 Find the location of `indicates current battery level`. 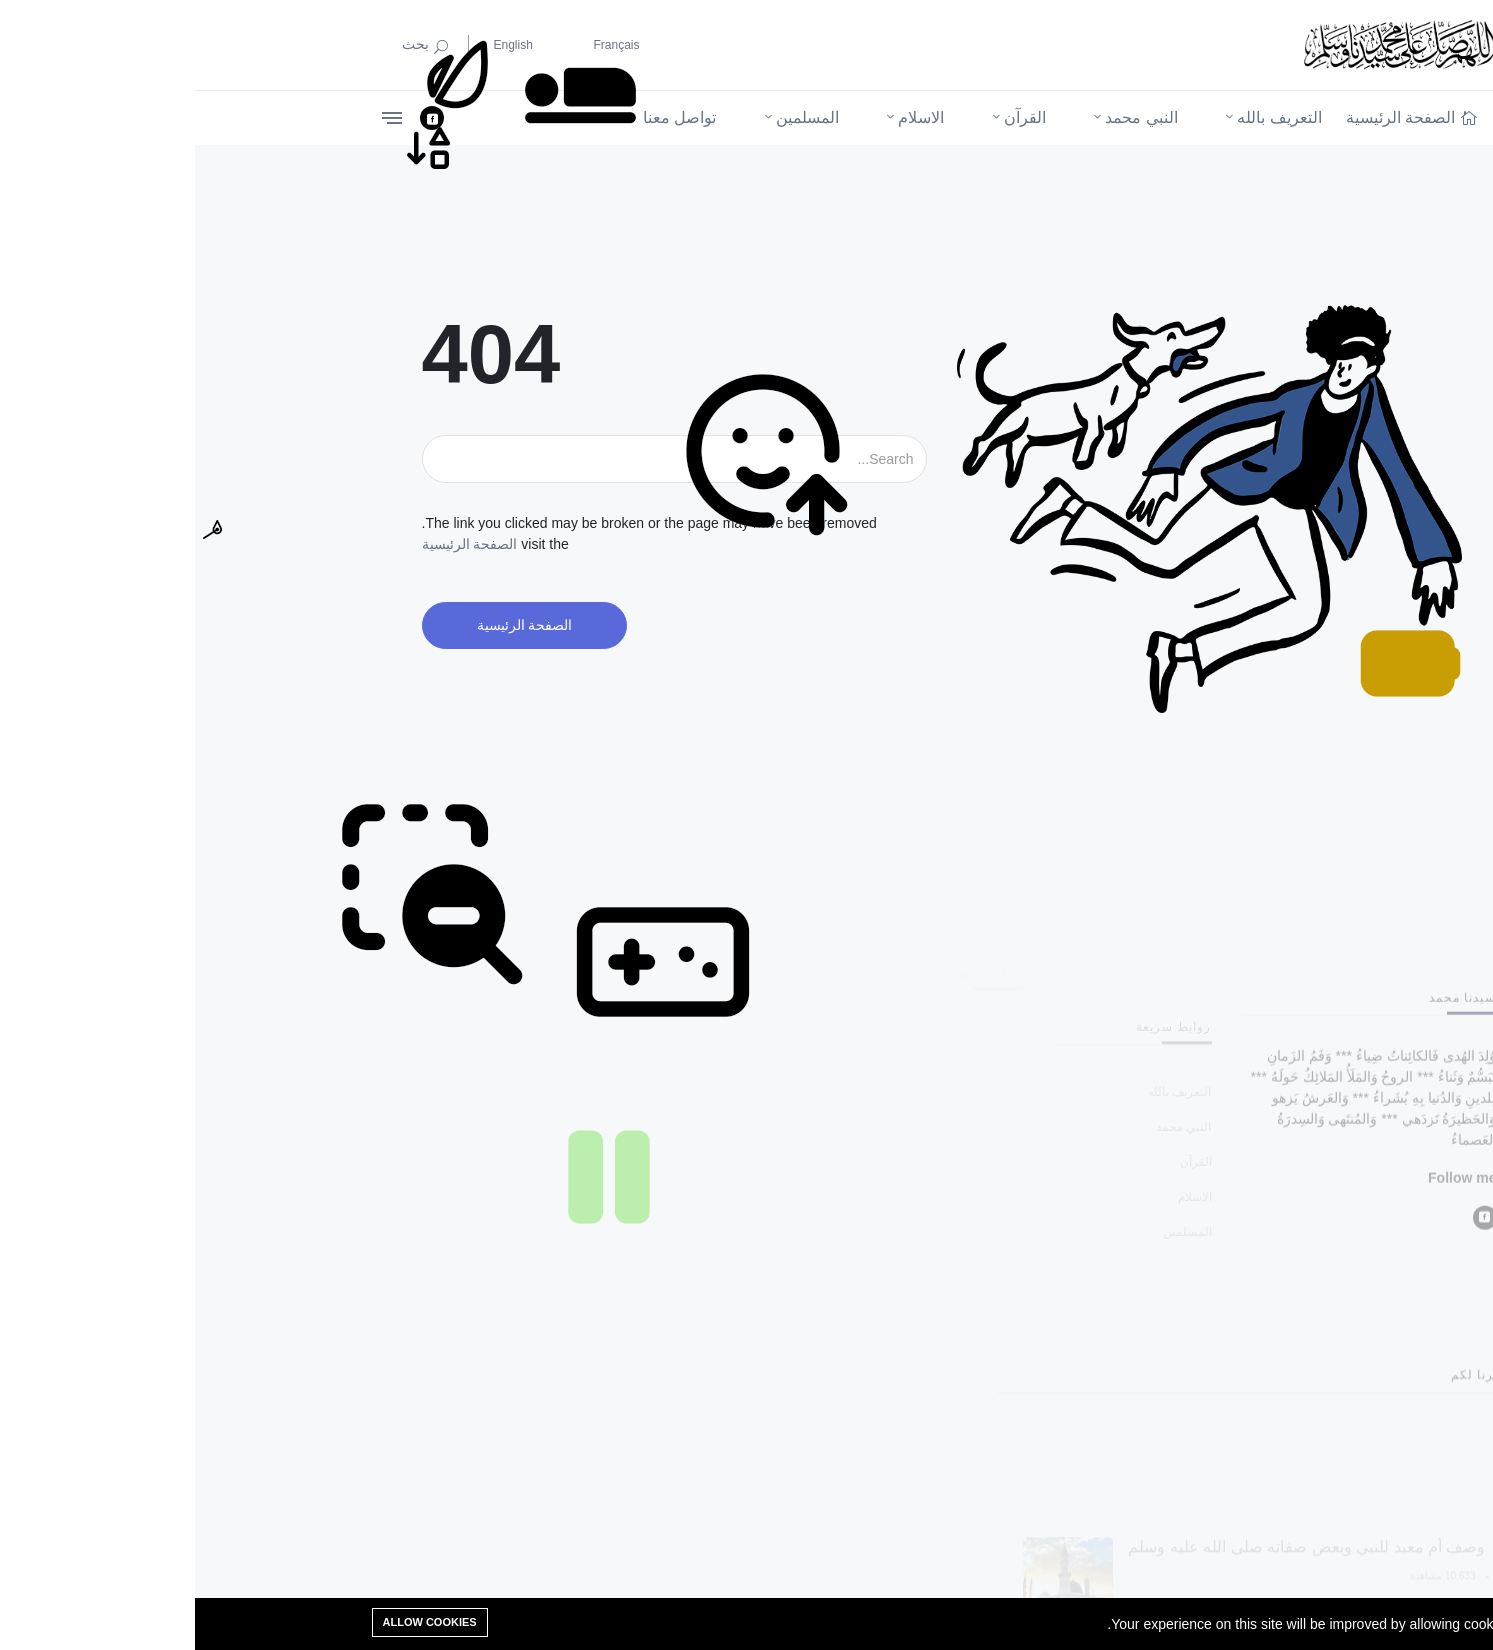

indicates current battery level is located at coordinates (1410, 663).